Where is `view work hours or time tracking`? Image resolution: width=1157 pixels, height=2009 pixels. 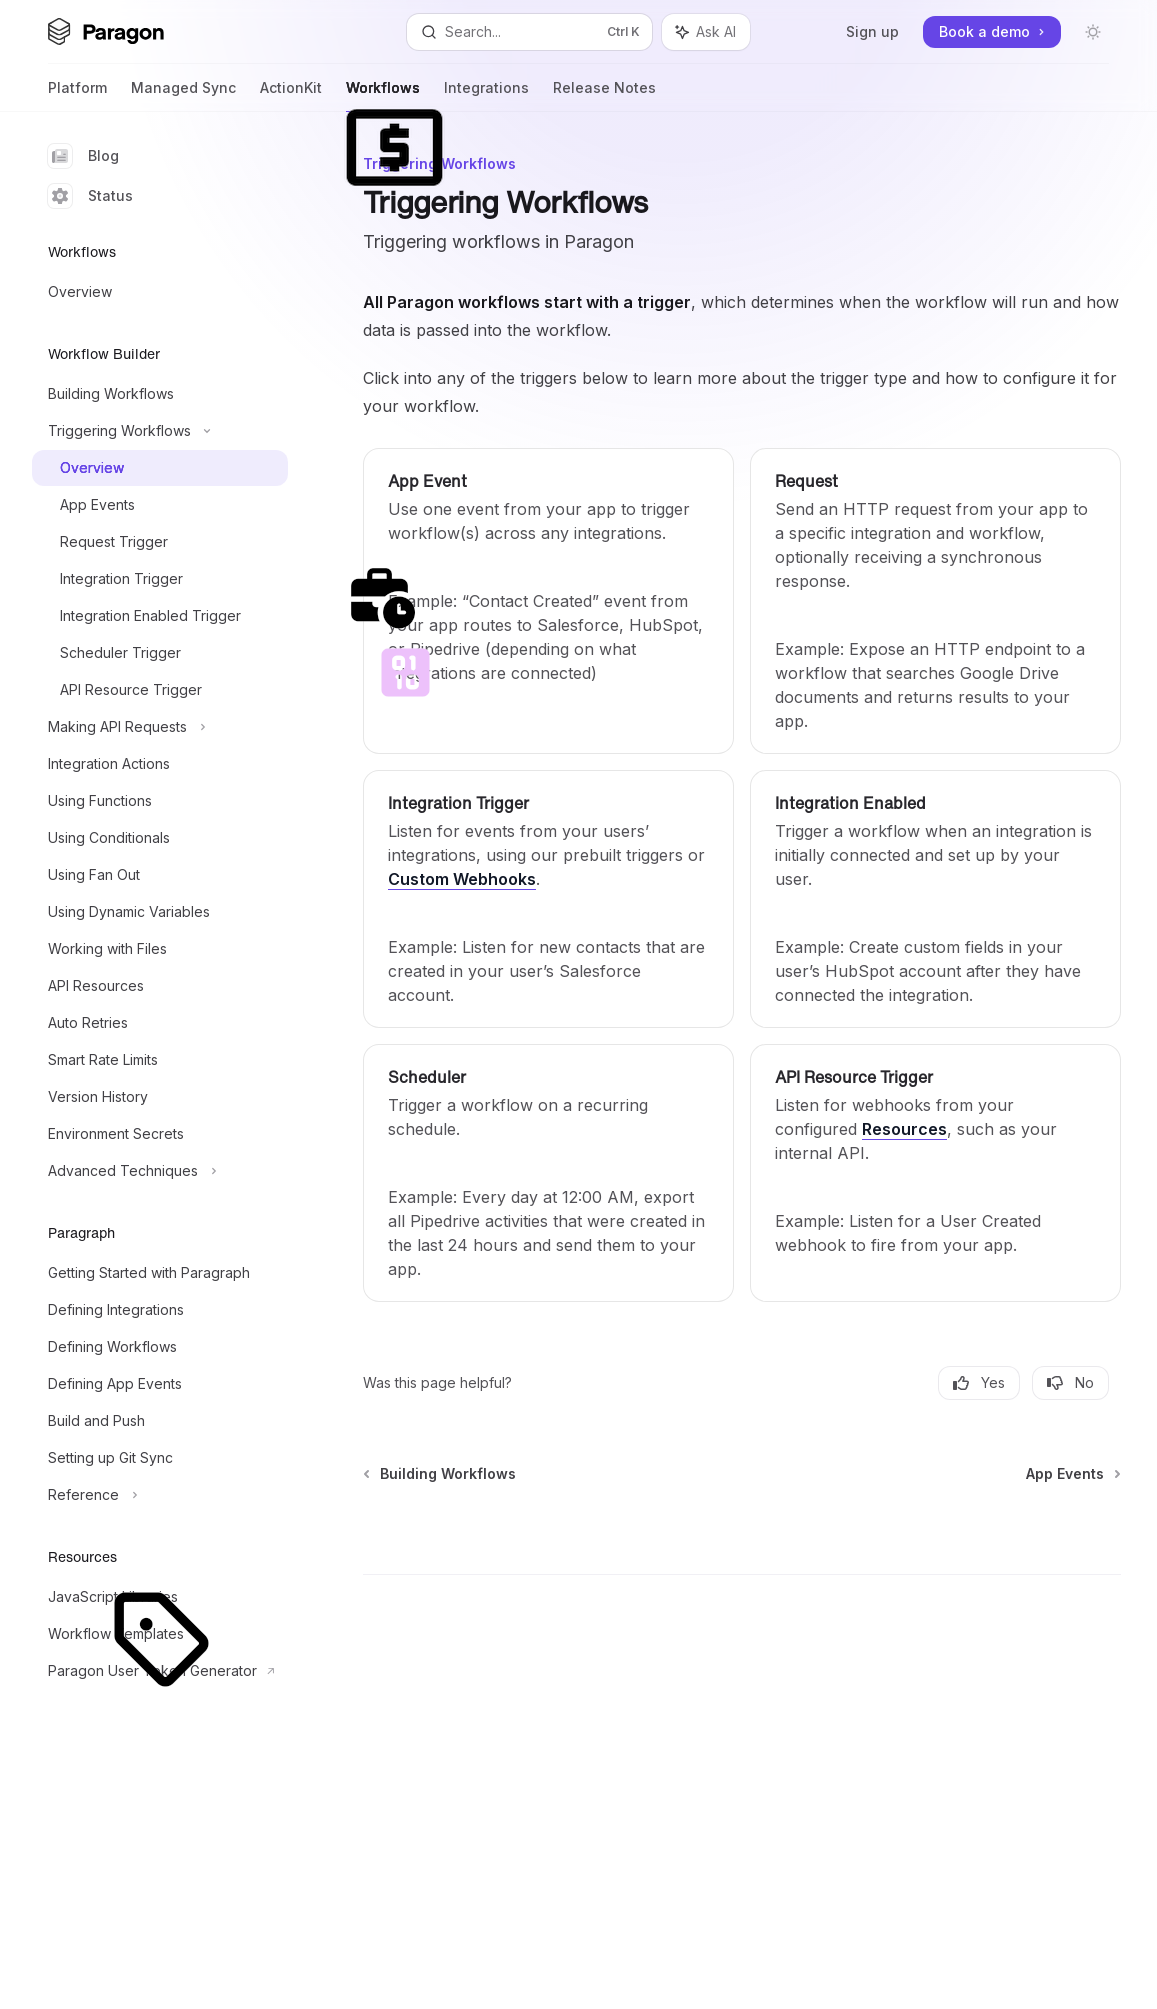 view work hours or time tracking is located at coordinates (379, 596).